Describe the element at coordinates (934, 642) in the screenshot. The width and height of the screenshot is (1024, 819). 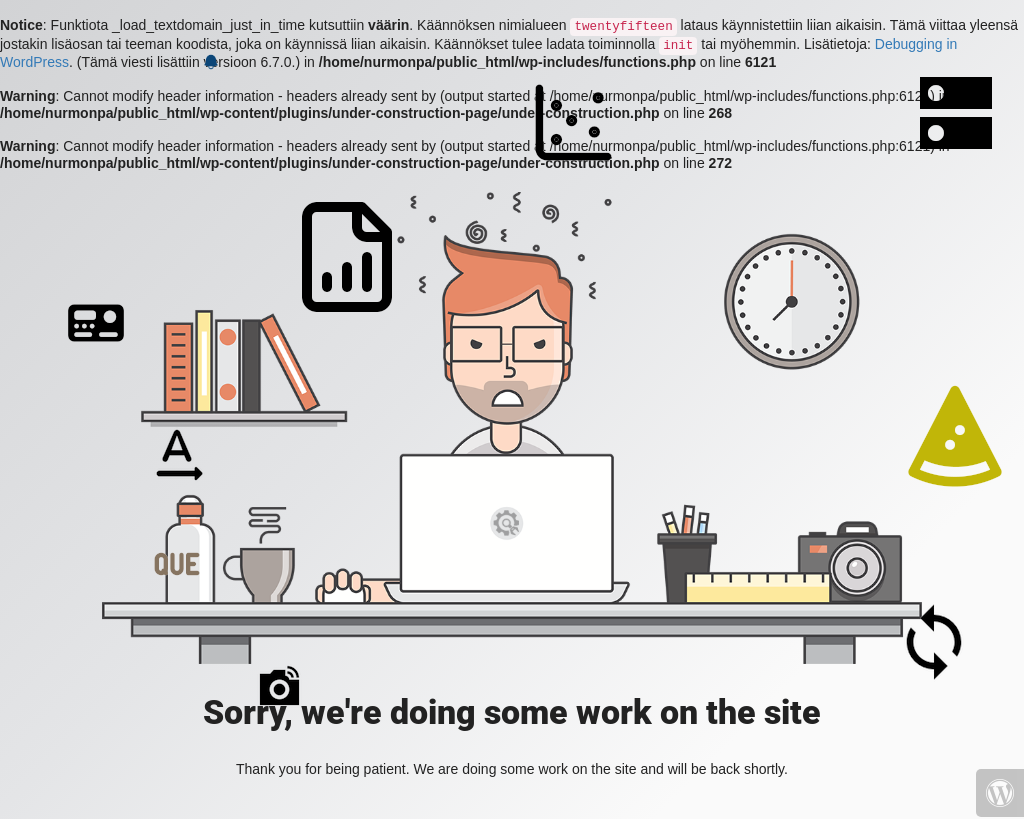
I see `sync data with cloud or server` at that location.